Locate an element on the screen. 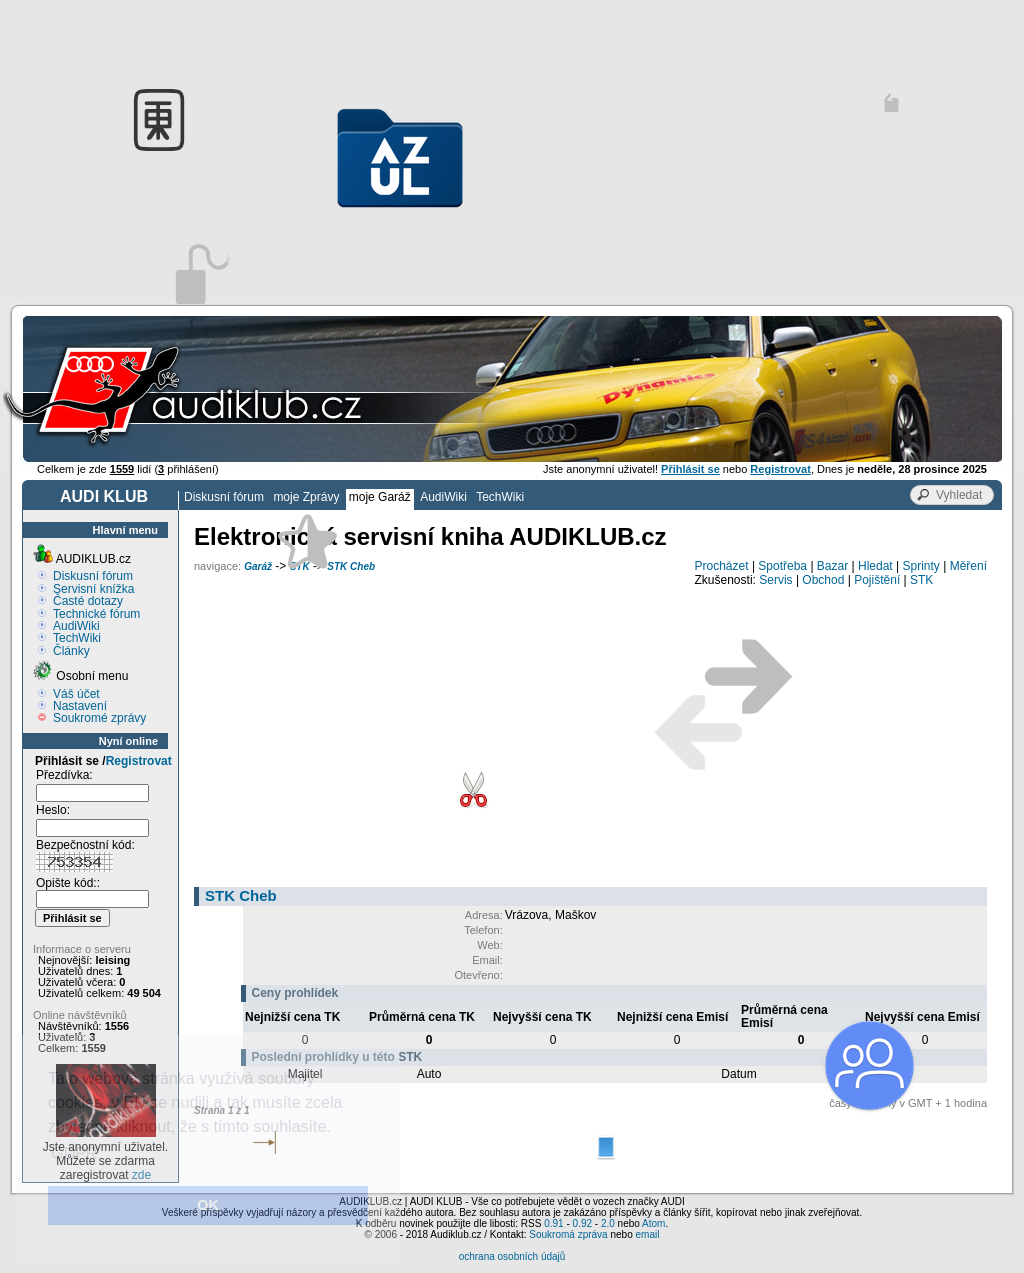 The width and height of the screenshot is (1024, 1273). colorhug colorimeter device indicator is located at coordinates (201, 278).